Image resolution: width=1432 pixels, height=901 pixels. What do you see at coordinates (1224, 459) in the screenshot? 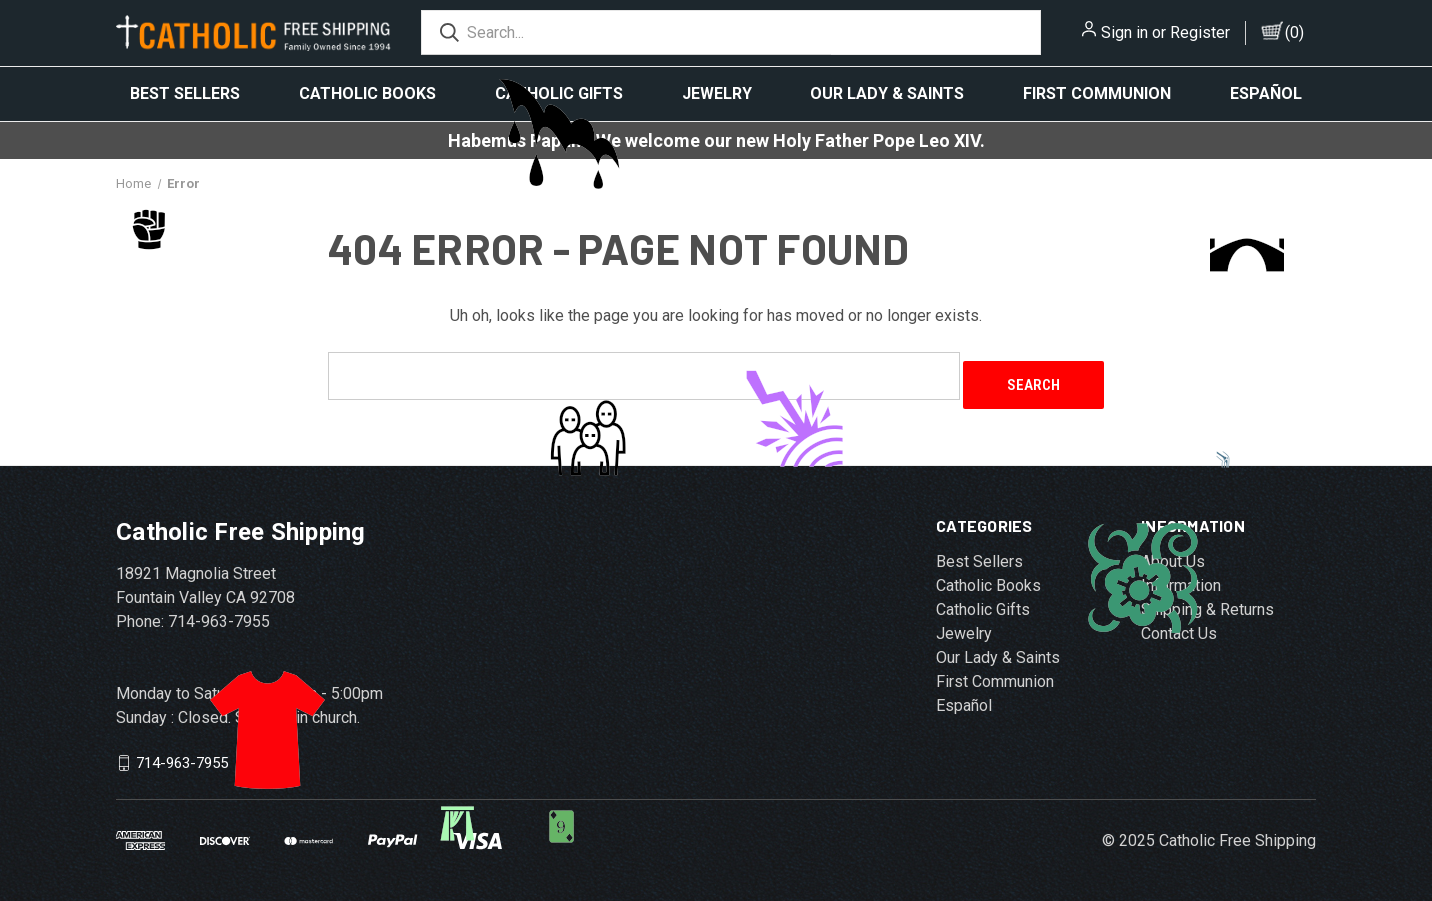
I see `view knee or leg injury details` at bounding box center [1224, 459].